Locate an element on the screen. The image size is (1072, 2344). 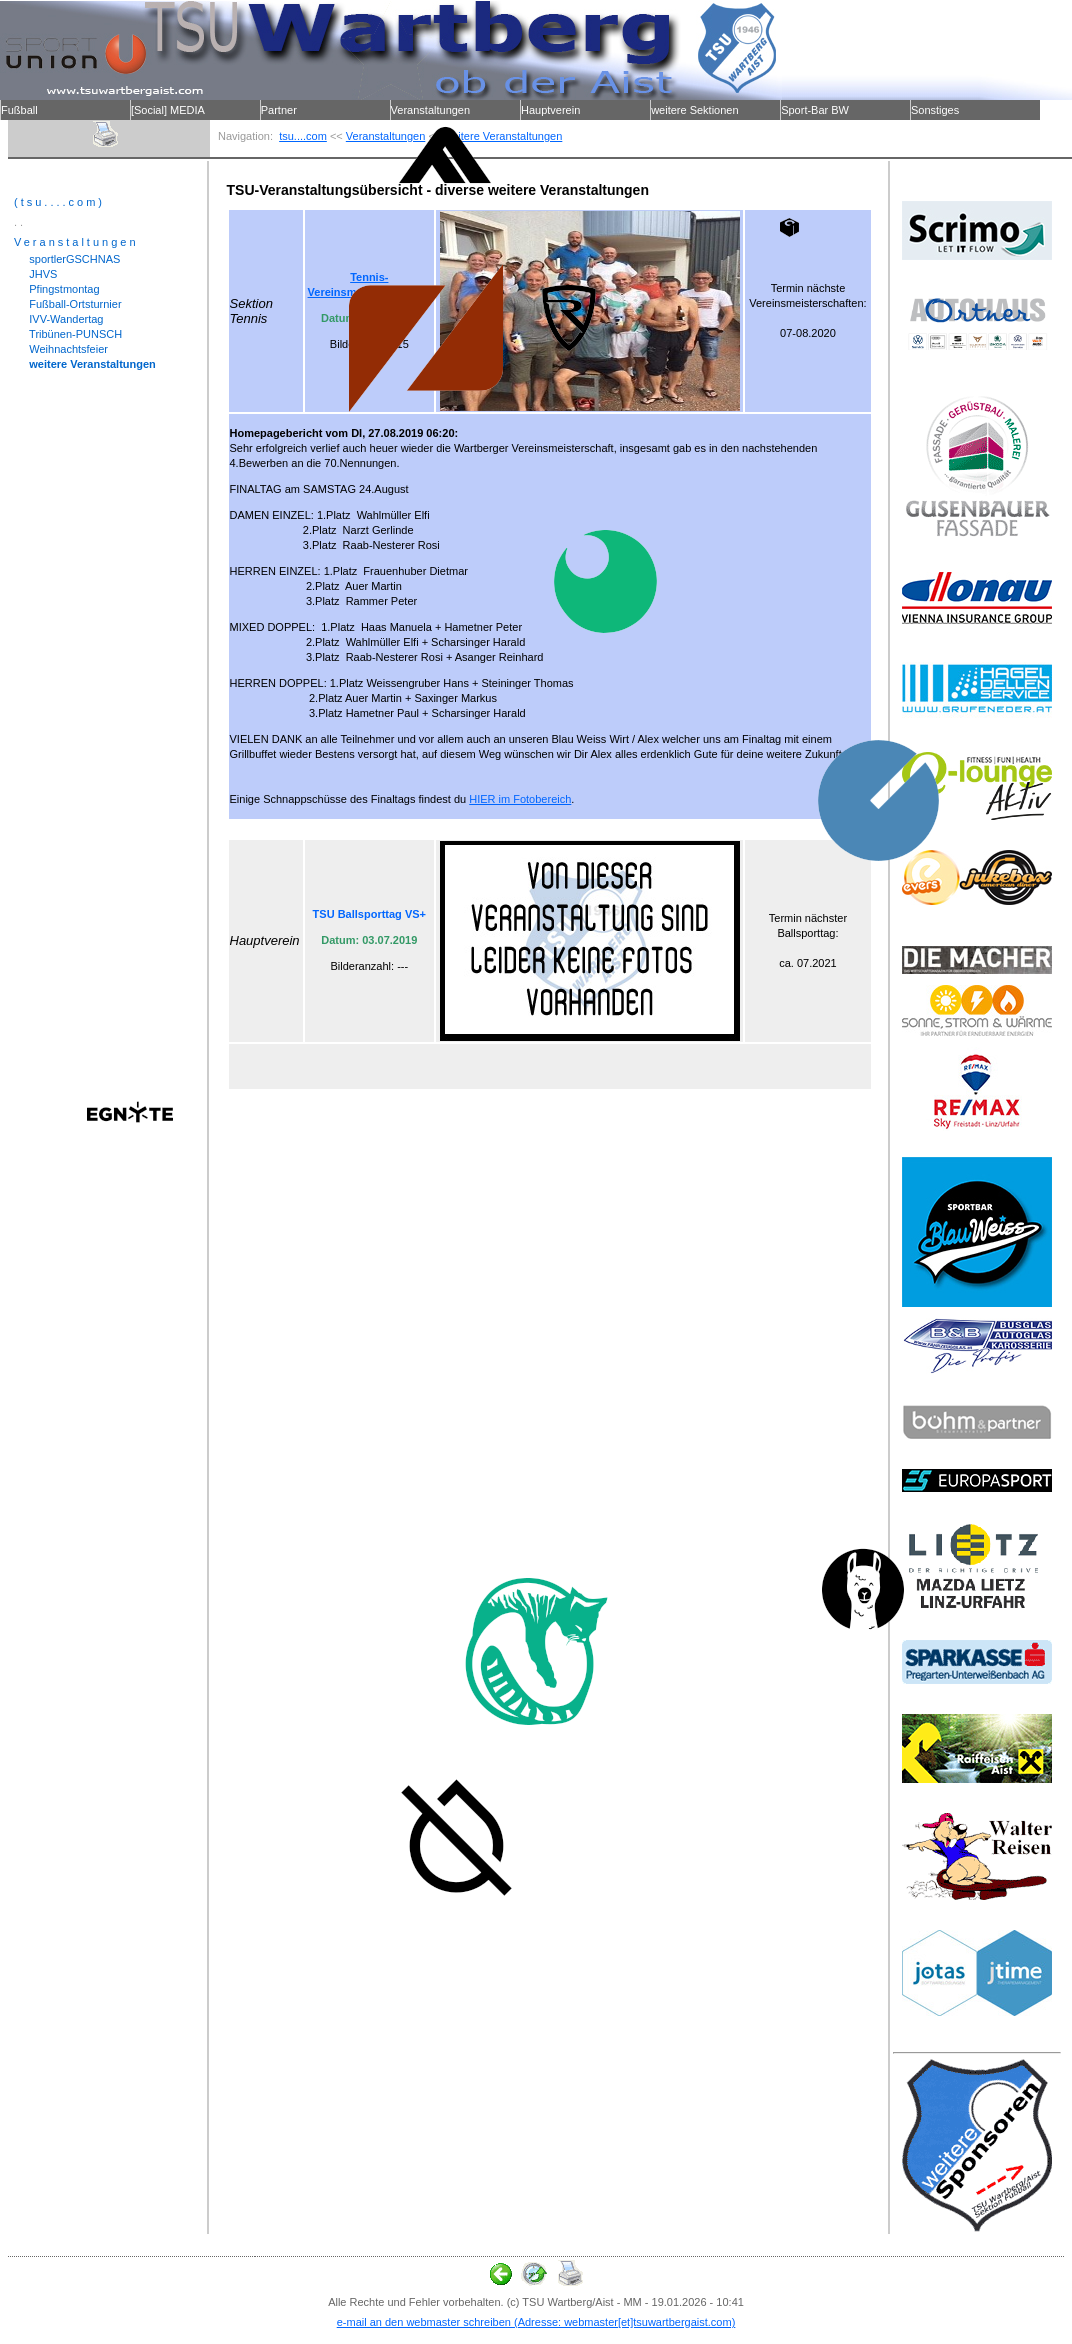
zend framework official logo is located at coordinates (426, 338).